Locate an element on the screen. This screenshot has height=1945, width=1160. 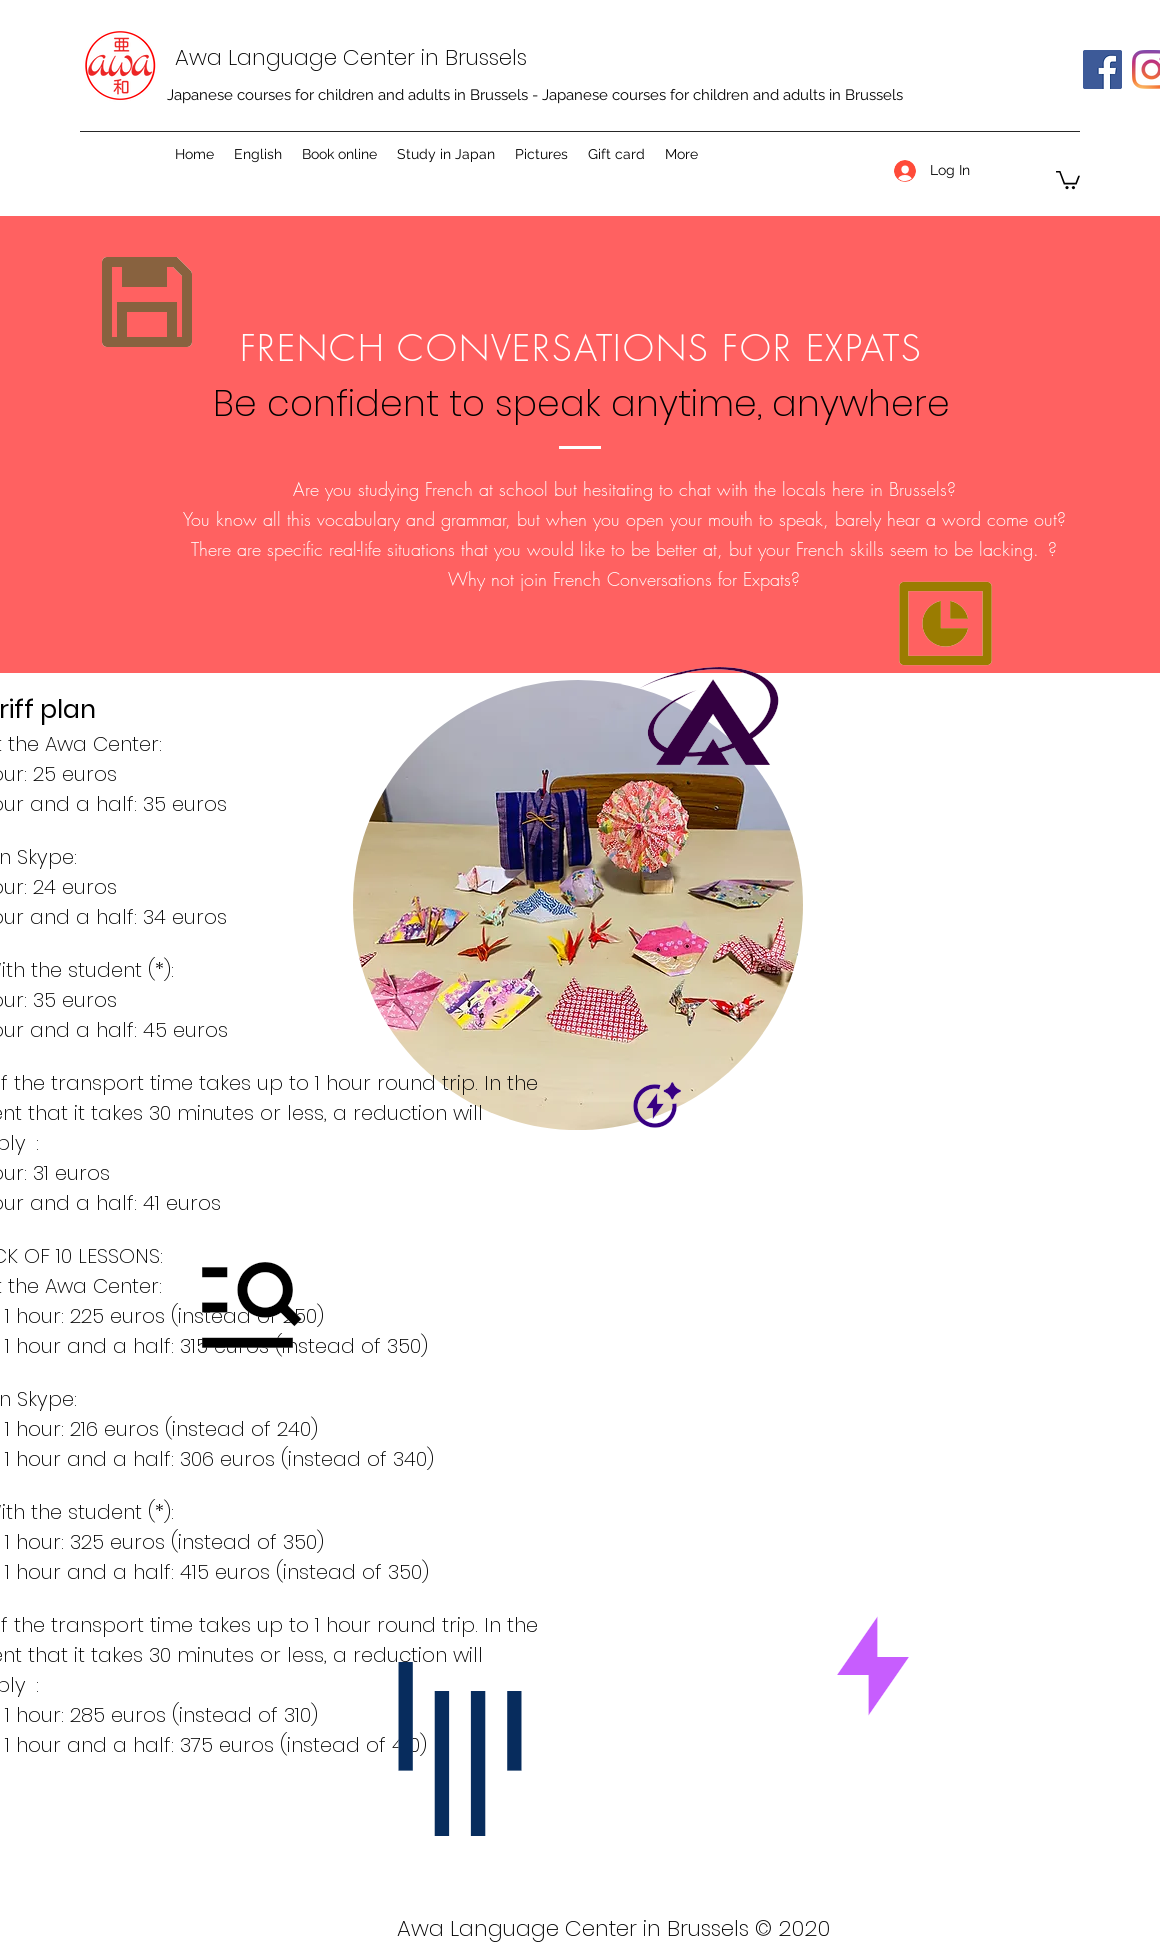
search within menu options is located at coordinates (247, 1307).